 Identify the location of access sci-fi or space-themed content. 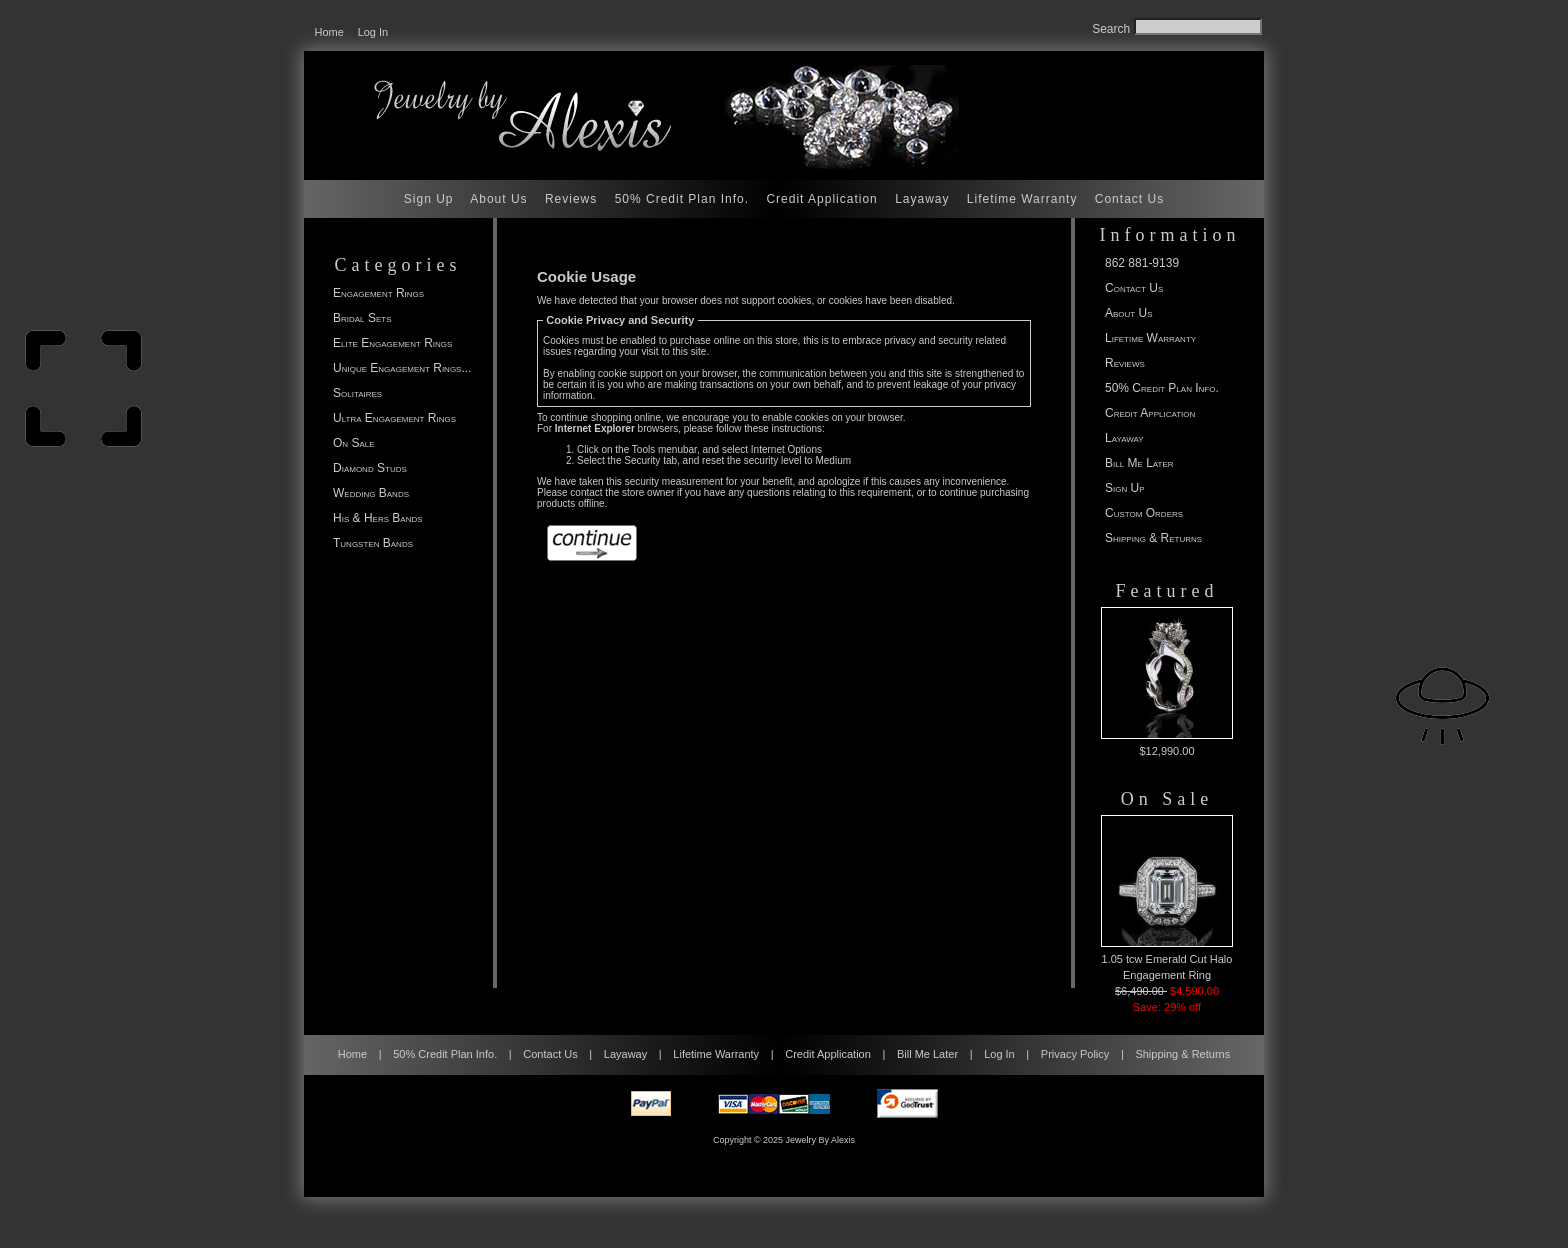
(1442, 704).